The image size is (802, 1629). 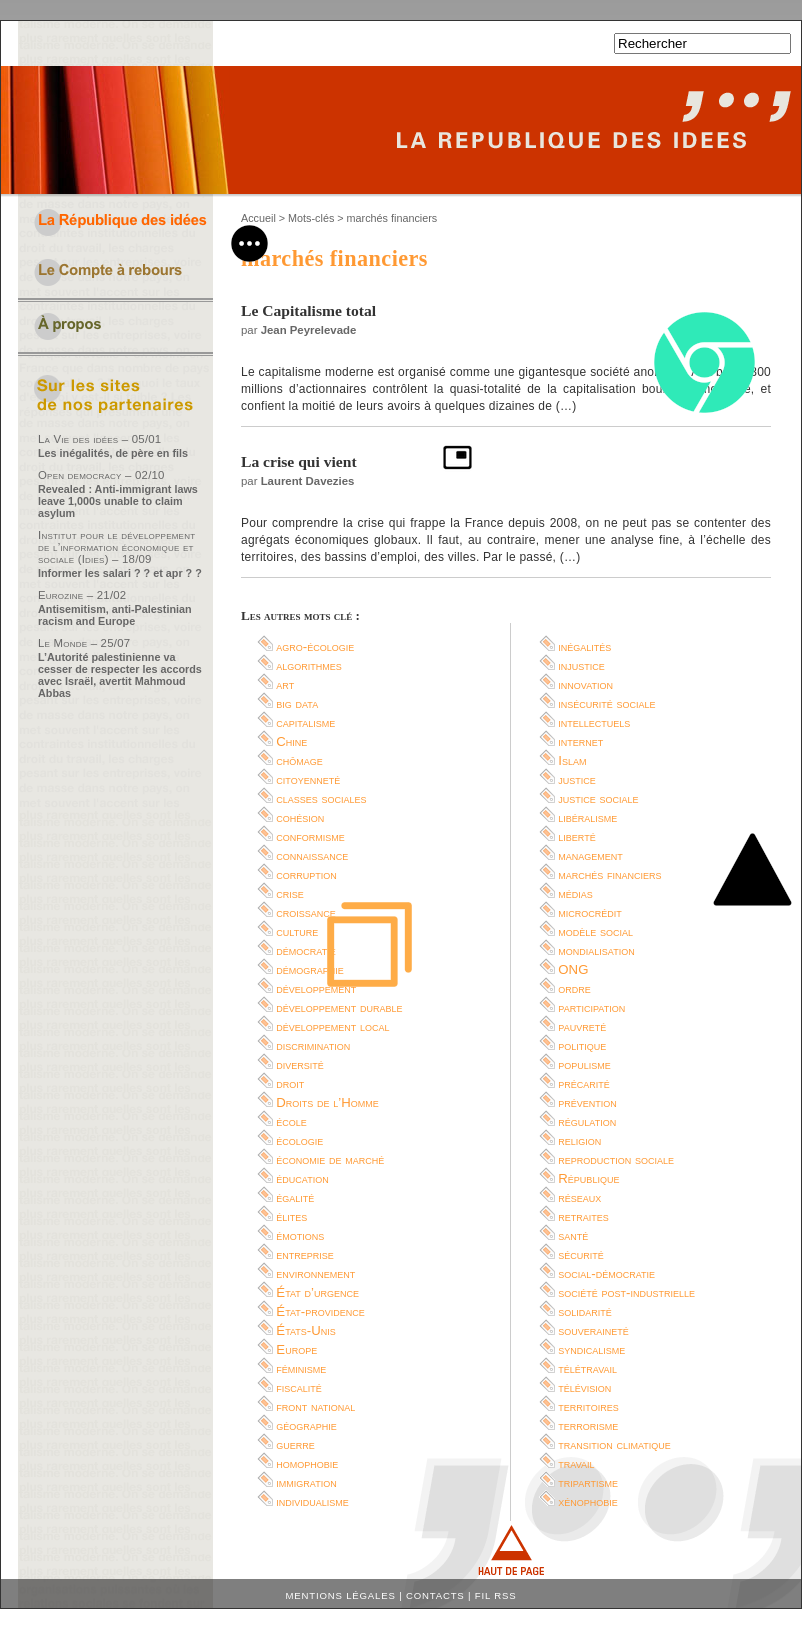 I want to click on copy to clipboard, so click(x=369, y=944).